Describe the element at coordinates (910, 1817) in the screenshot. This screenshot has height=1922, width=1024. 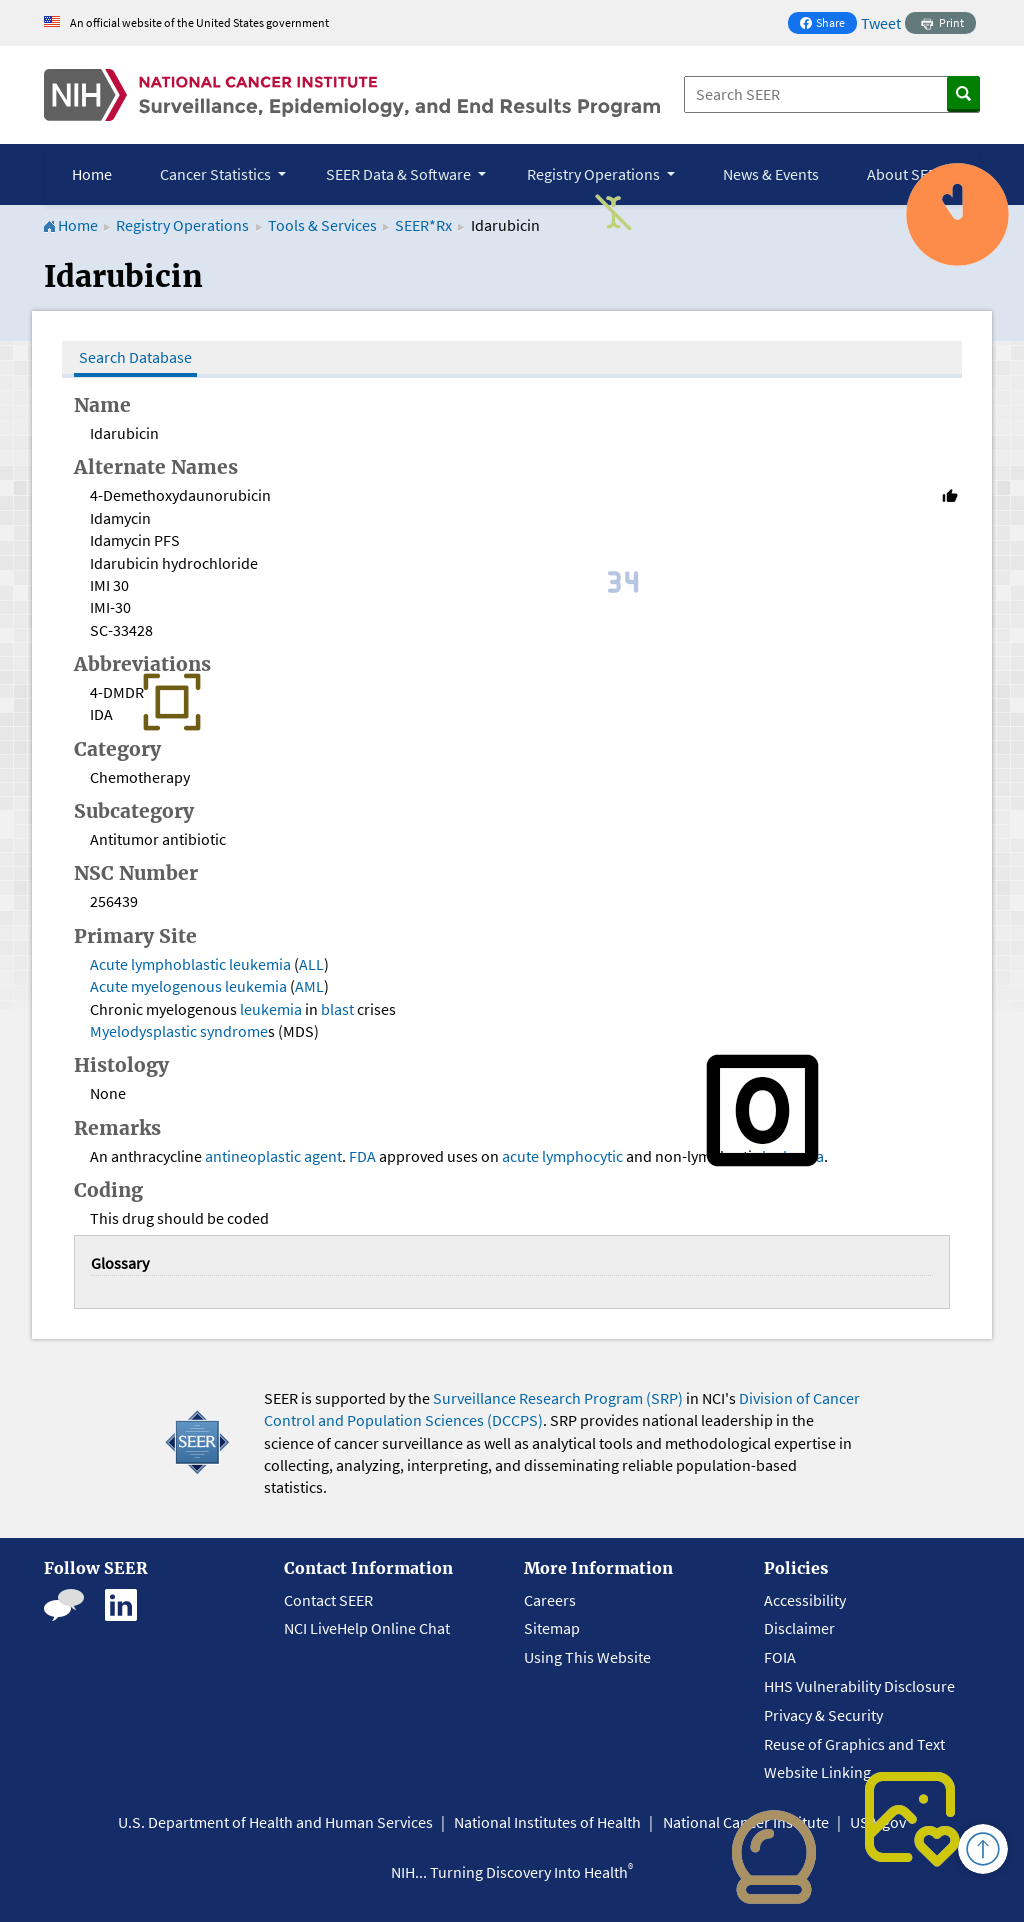
I see `add photo to favorites` at that location.